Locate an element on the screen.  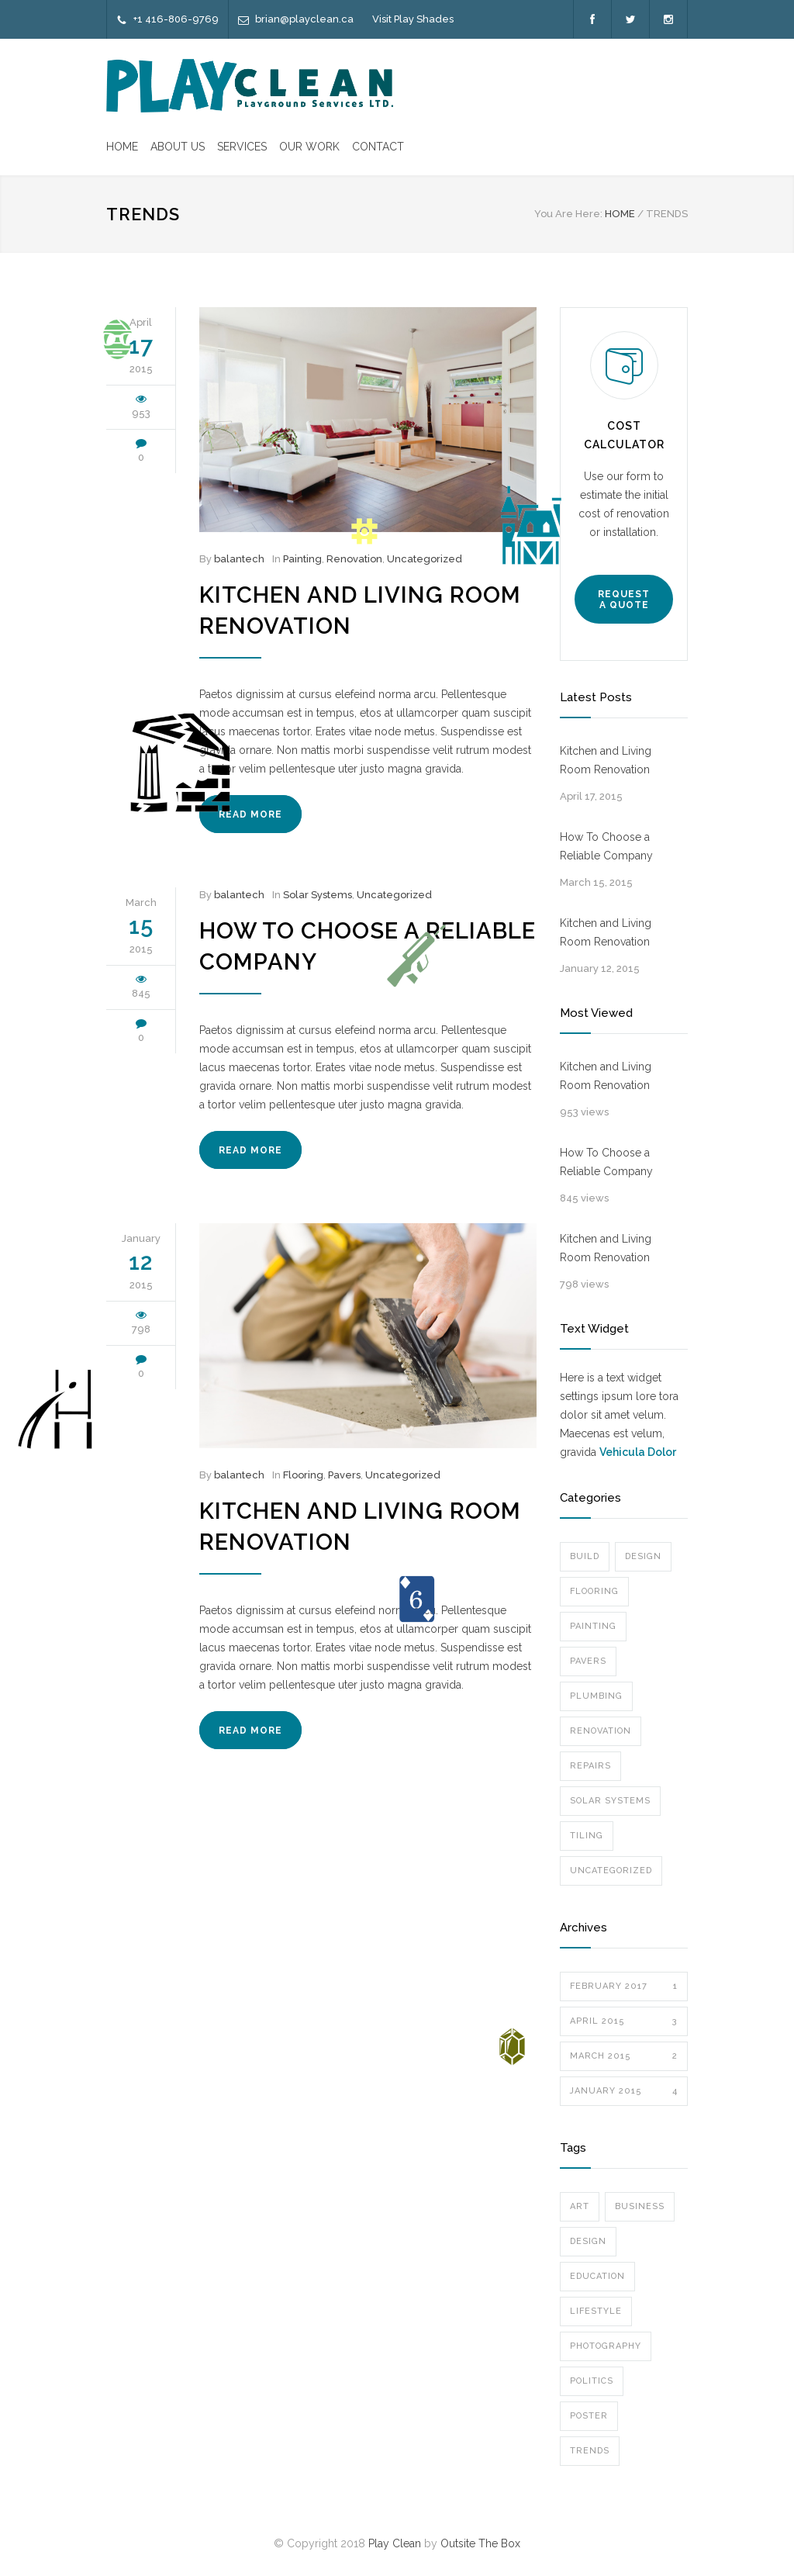
access the village or town area is located at coordinates (531, 525).